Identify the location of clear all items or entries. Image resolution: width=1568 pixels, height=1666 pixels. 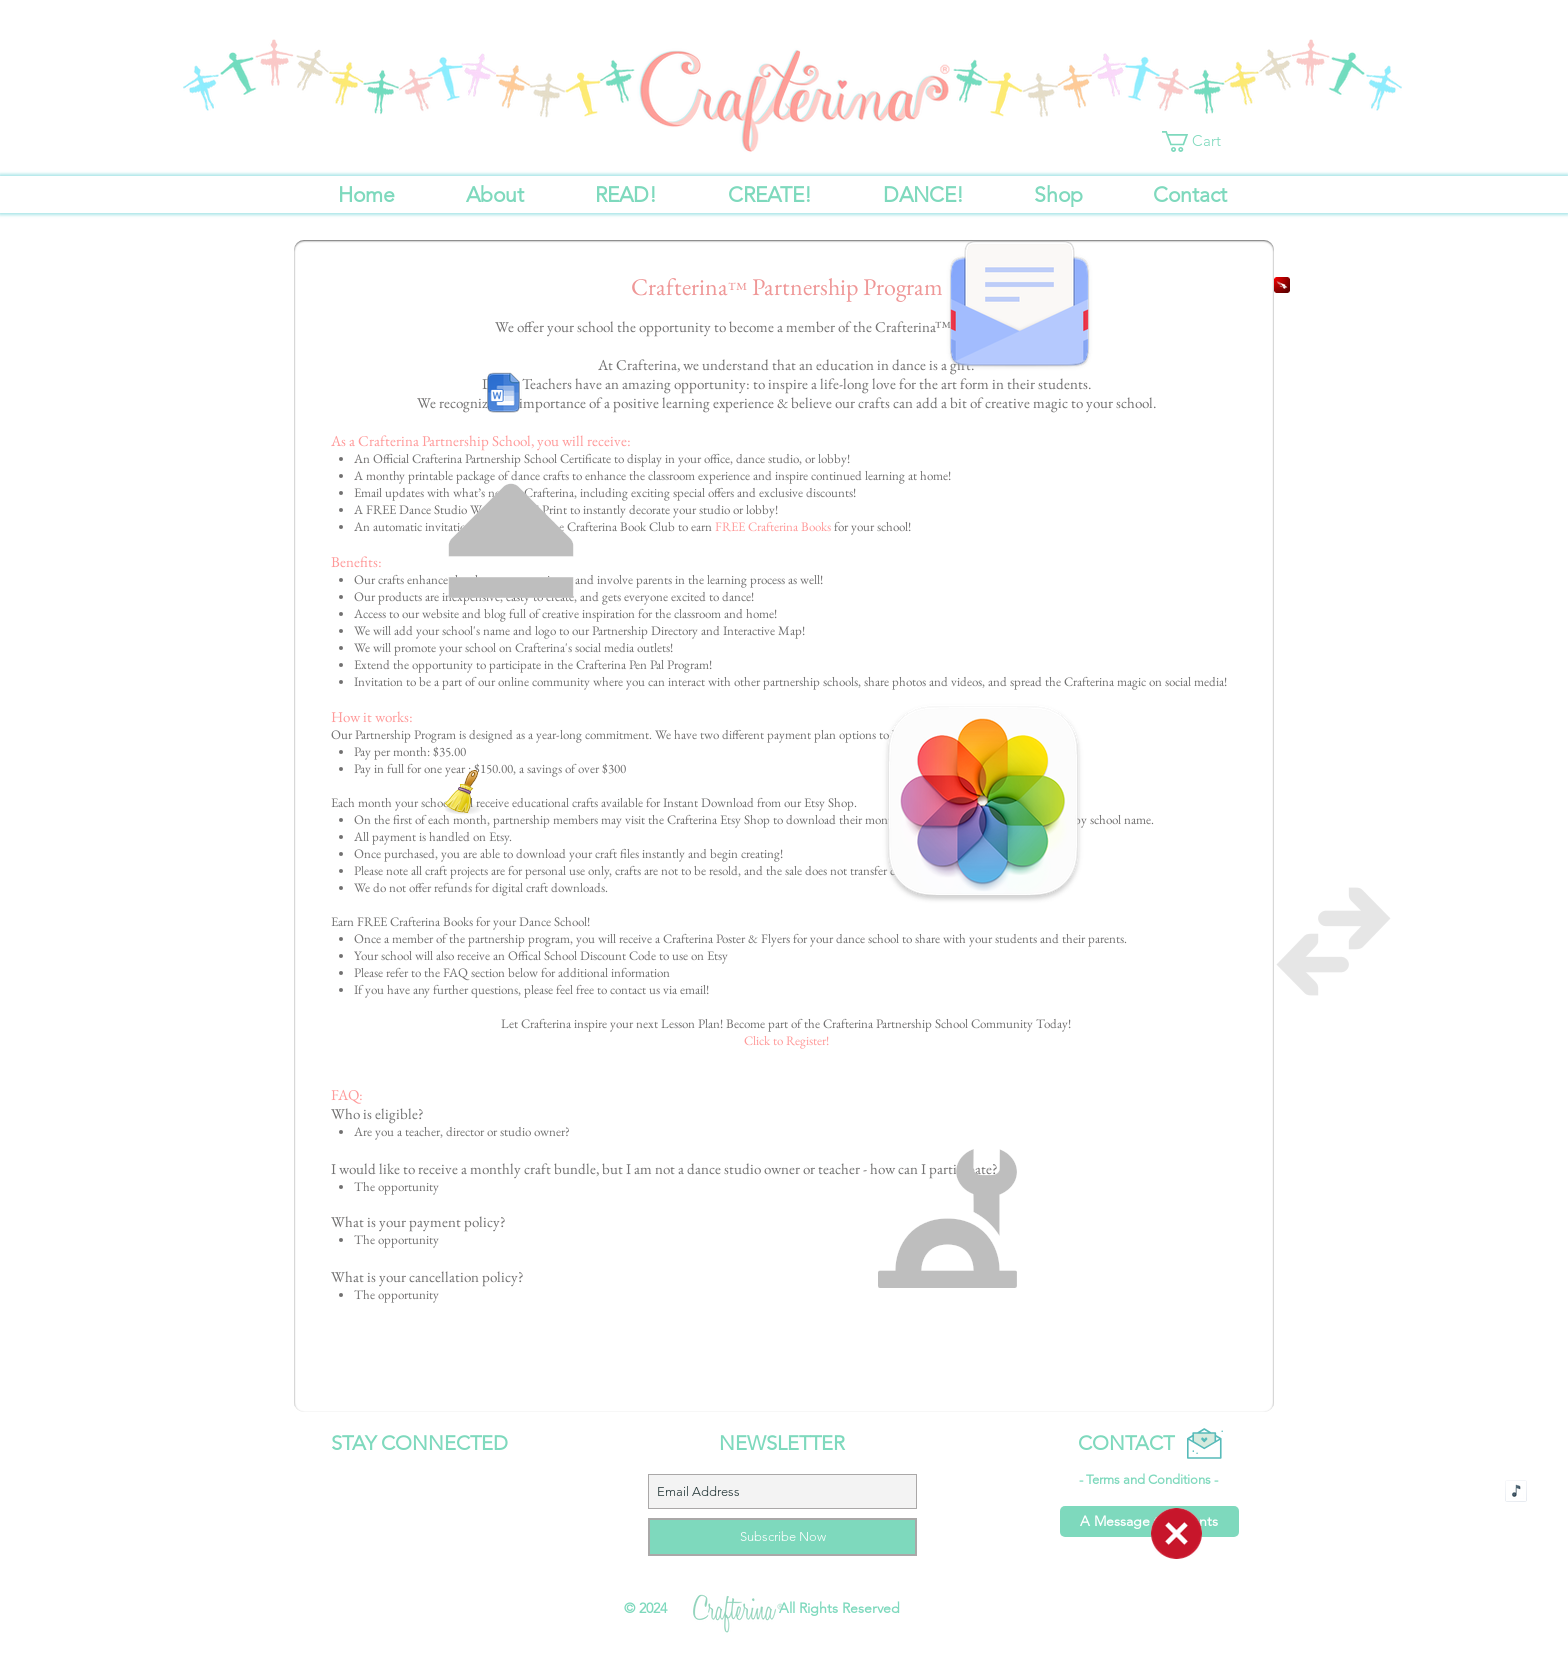
(464, 792).